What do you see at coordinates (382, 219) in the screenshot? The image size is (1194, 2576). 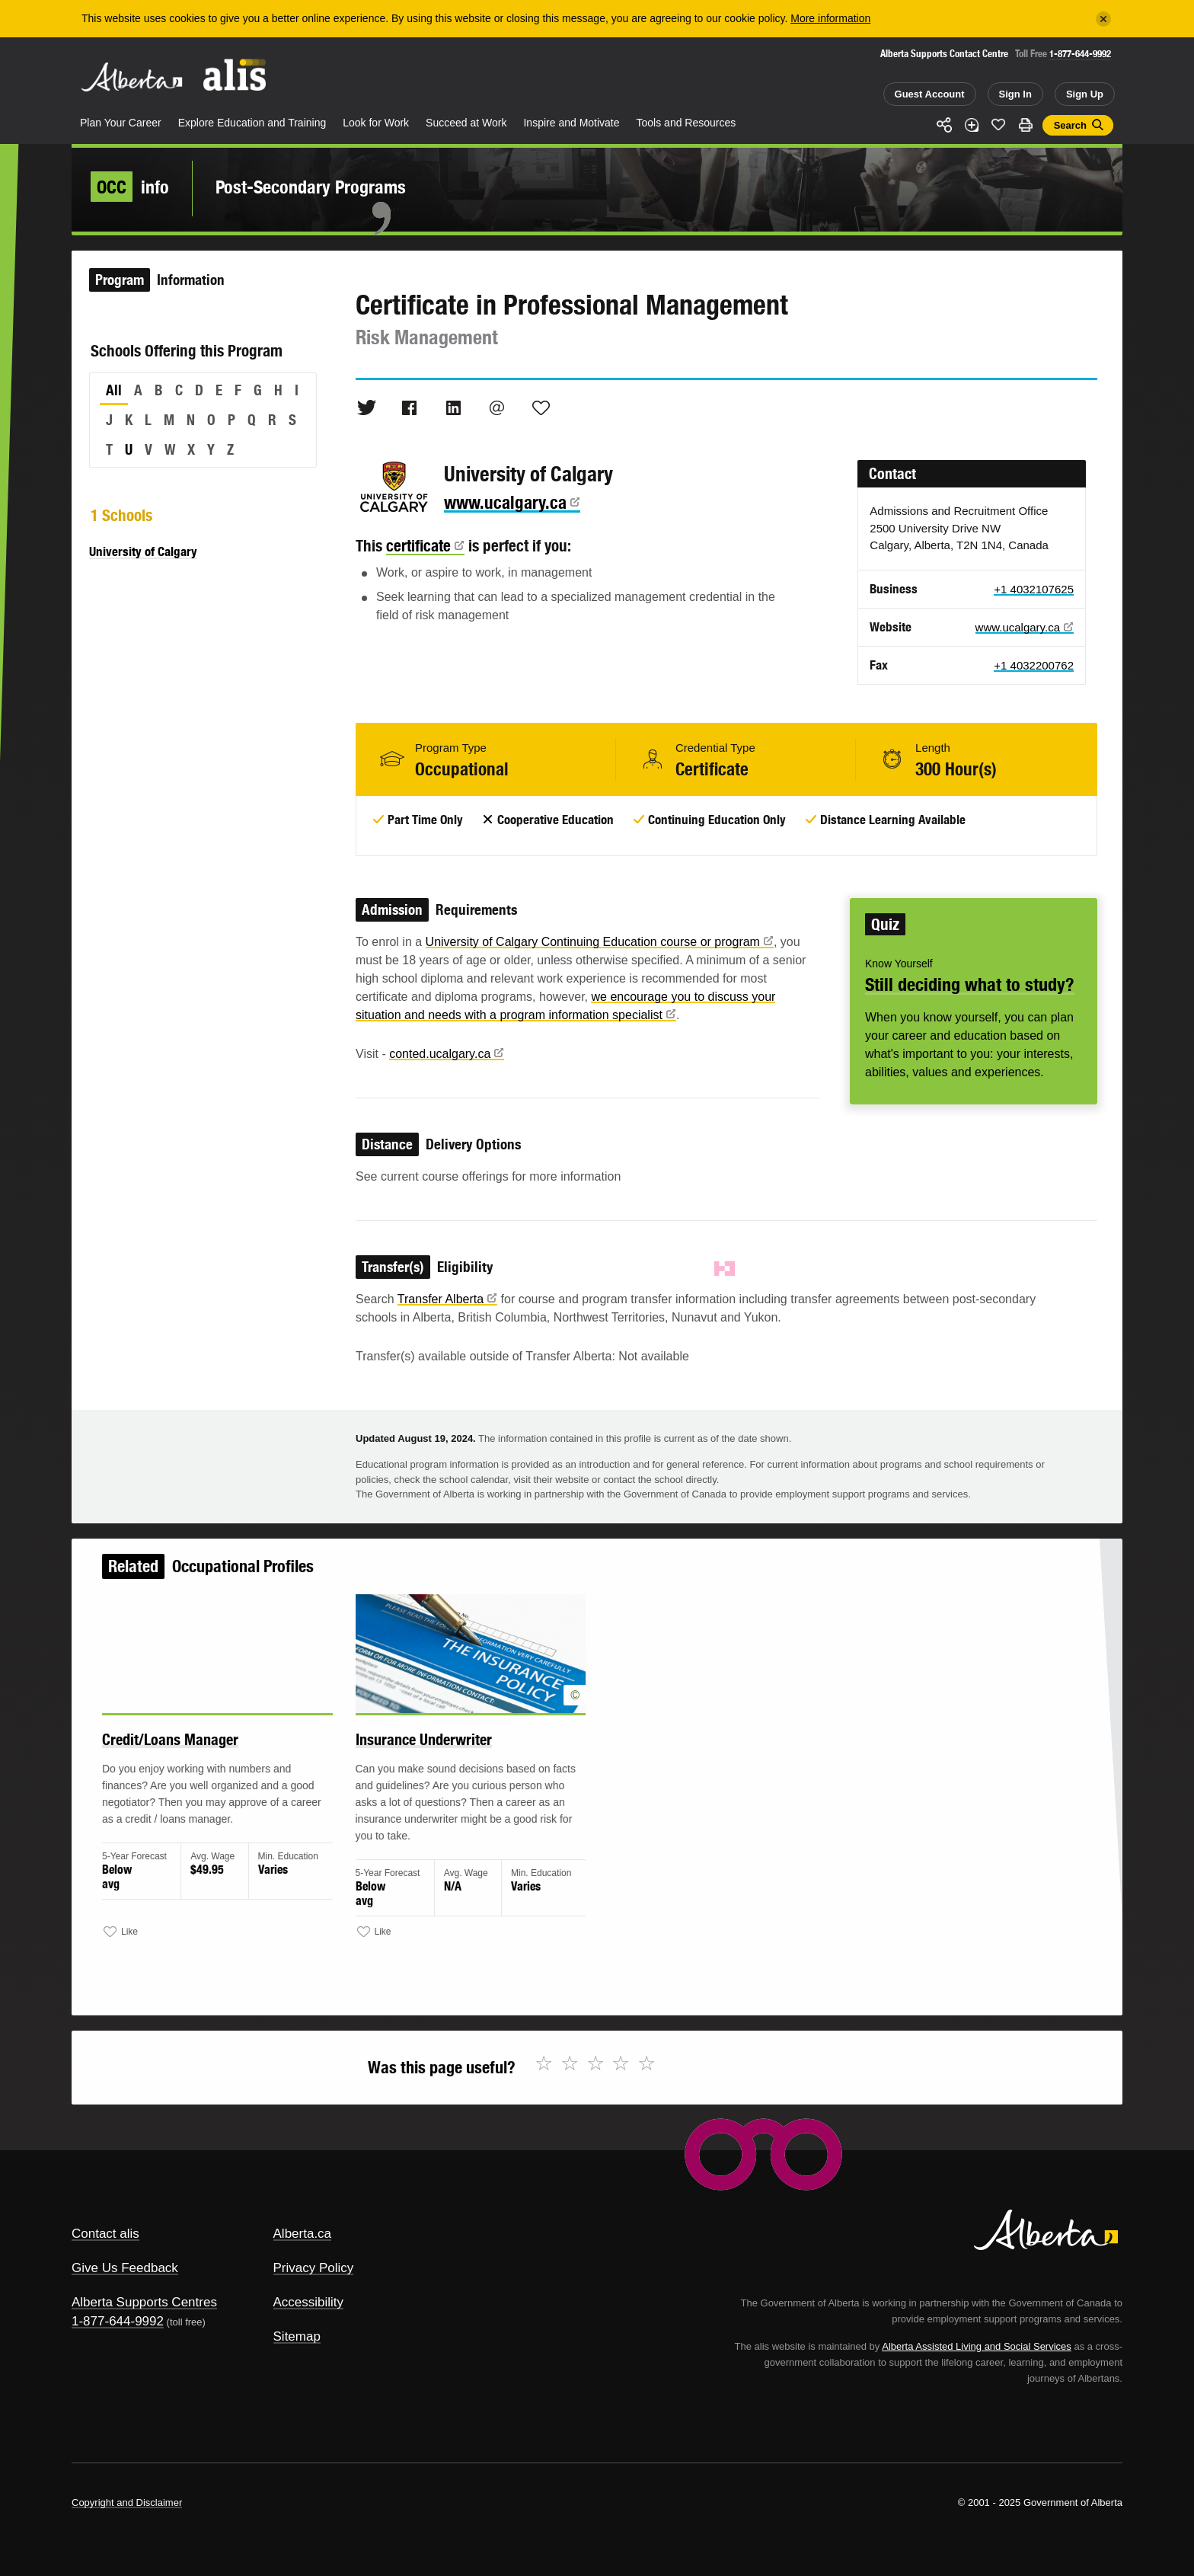 I see `comma.ai company logo` at bounding box center [382, 219].